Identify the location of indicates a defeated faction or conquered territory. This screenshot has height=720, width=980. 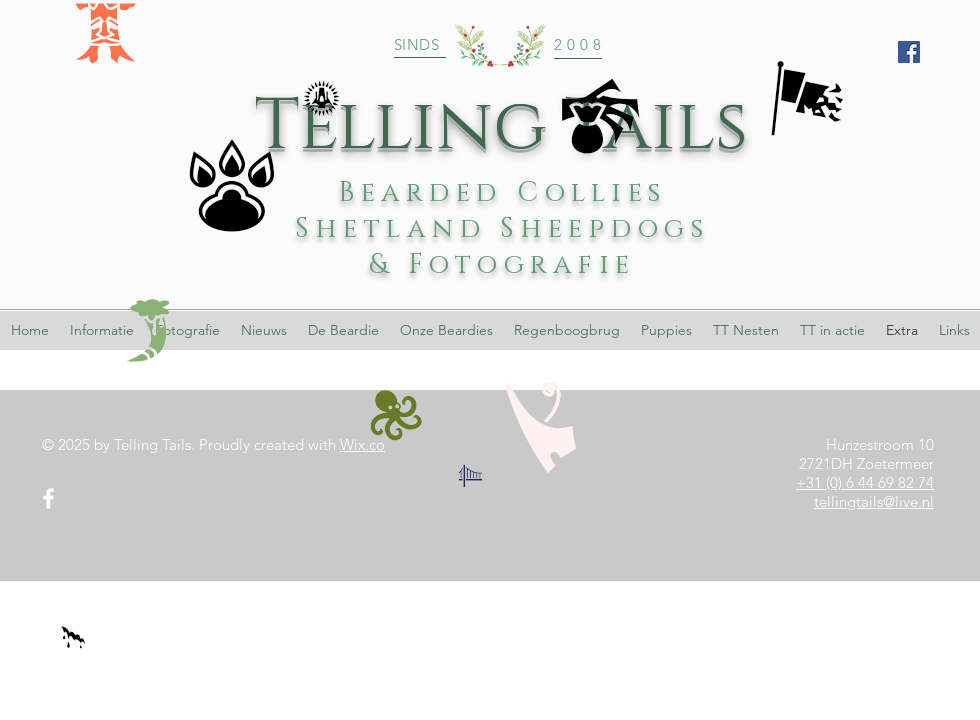
(806, 98).